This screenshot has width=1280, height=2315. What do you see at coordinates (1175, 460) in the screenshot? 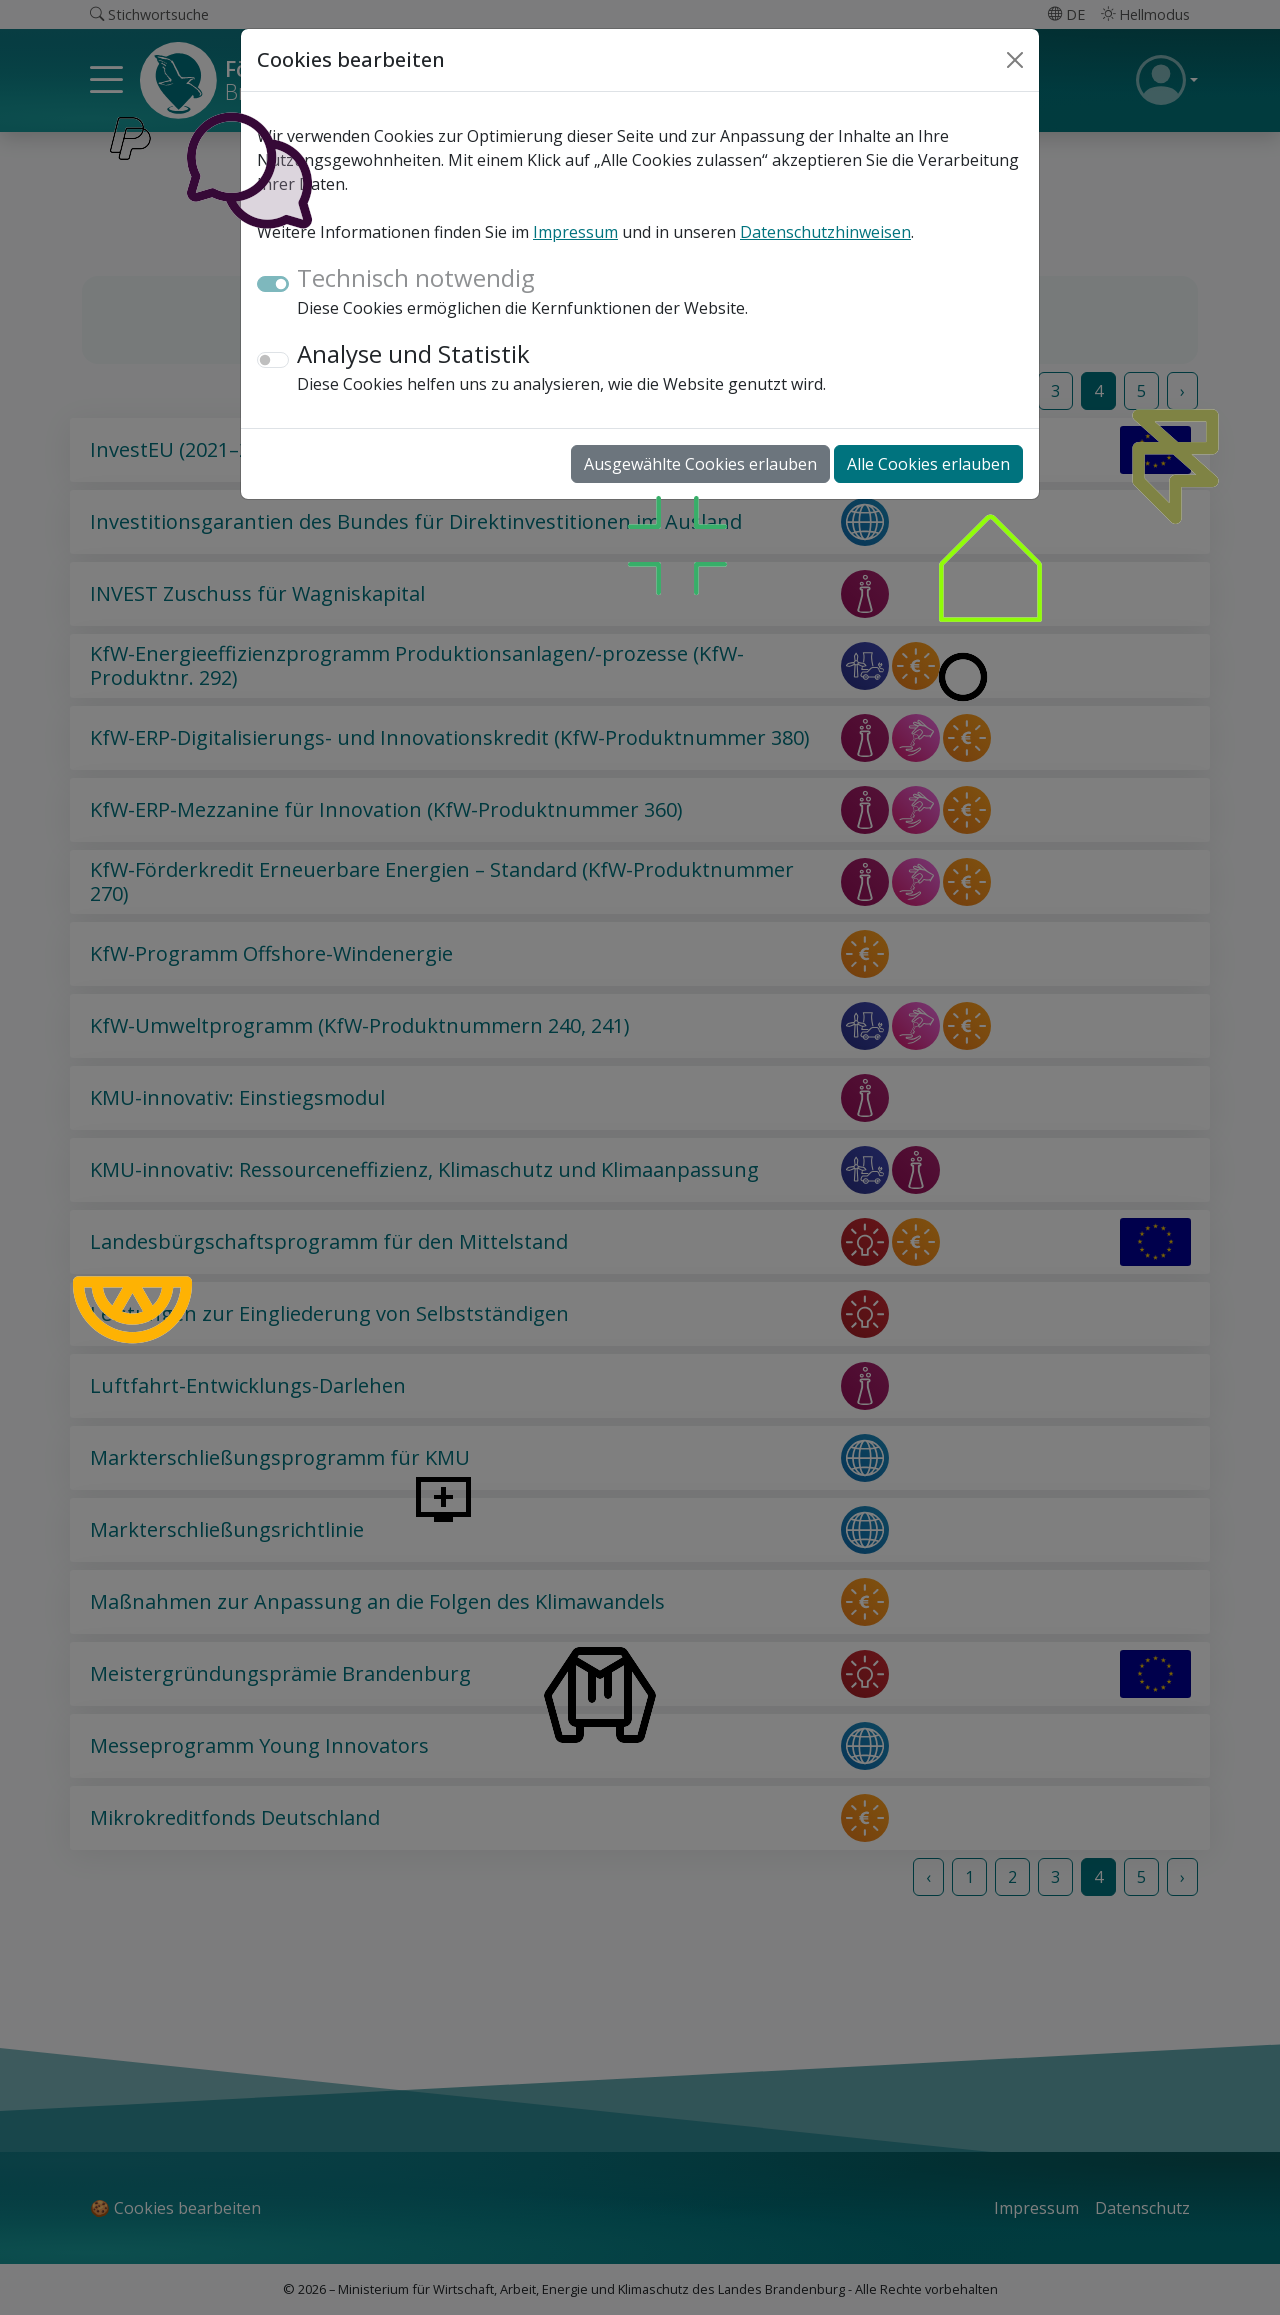
I see `open Framer app` at bounding box center [1175, 460].